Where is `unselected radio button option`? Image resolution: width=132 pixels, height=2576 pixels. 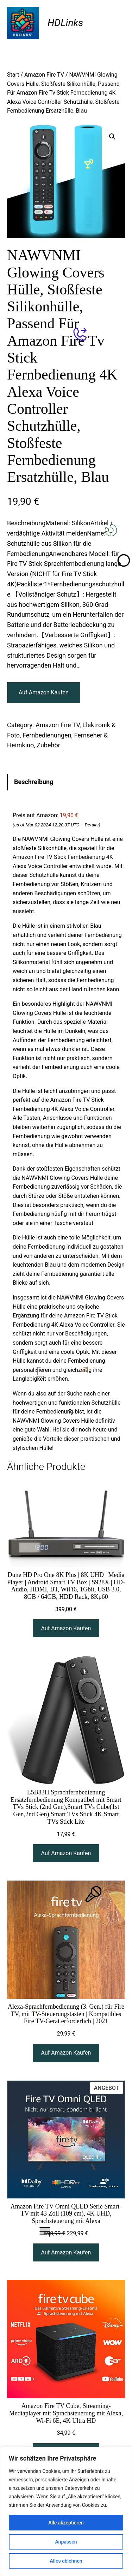
unselected radio button option is located at coordinates (124, 560).